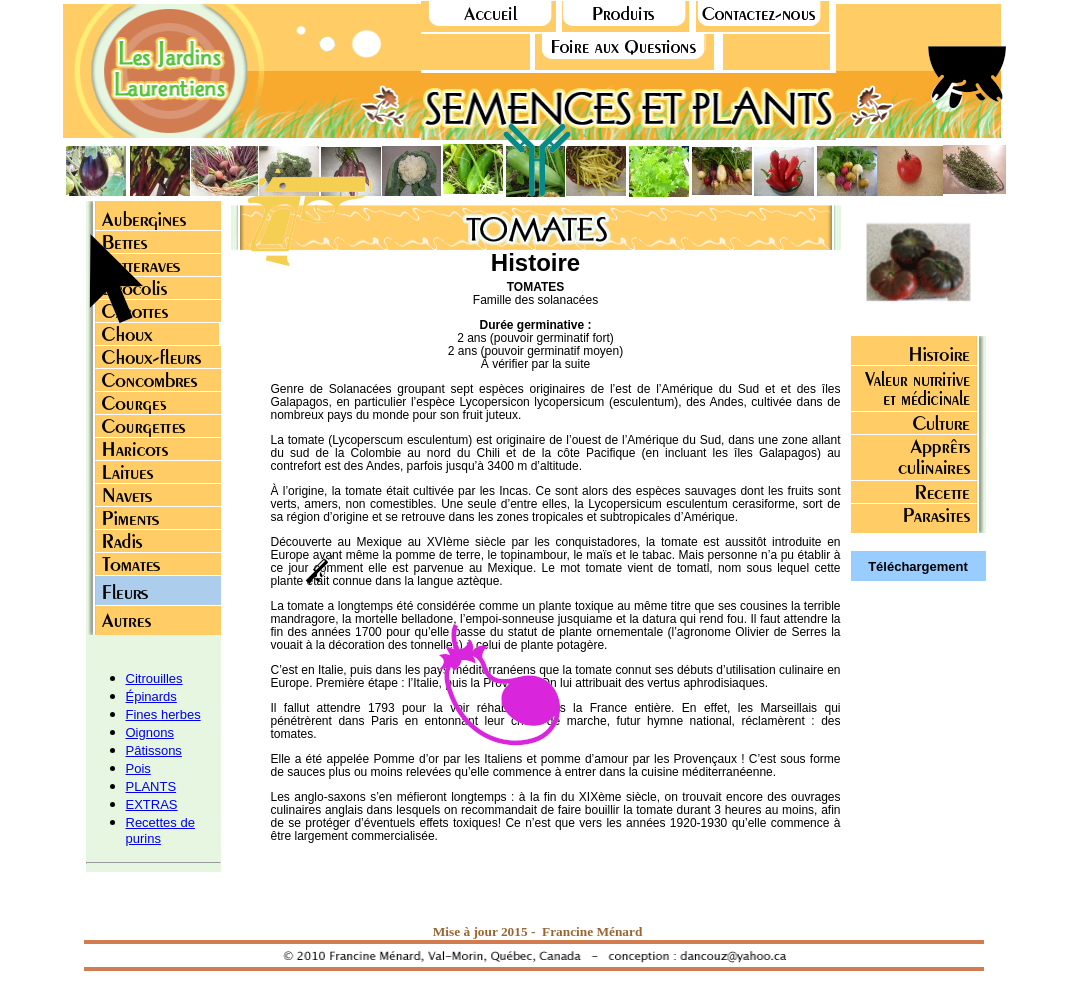  What do you see at coordinates (309, 217) in the screenshot?
I see `select pistol or handgun weapon` at bounding box center [309, 217].